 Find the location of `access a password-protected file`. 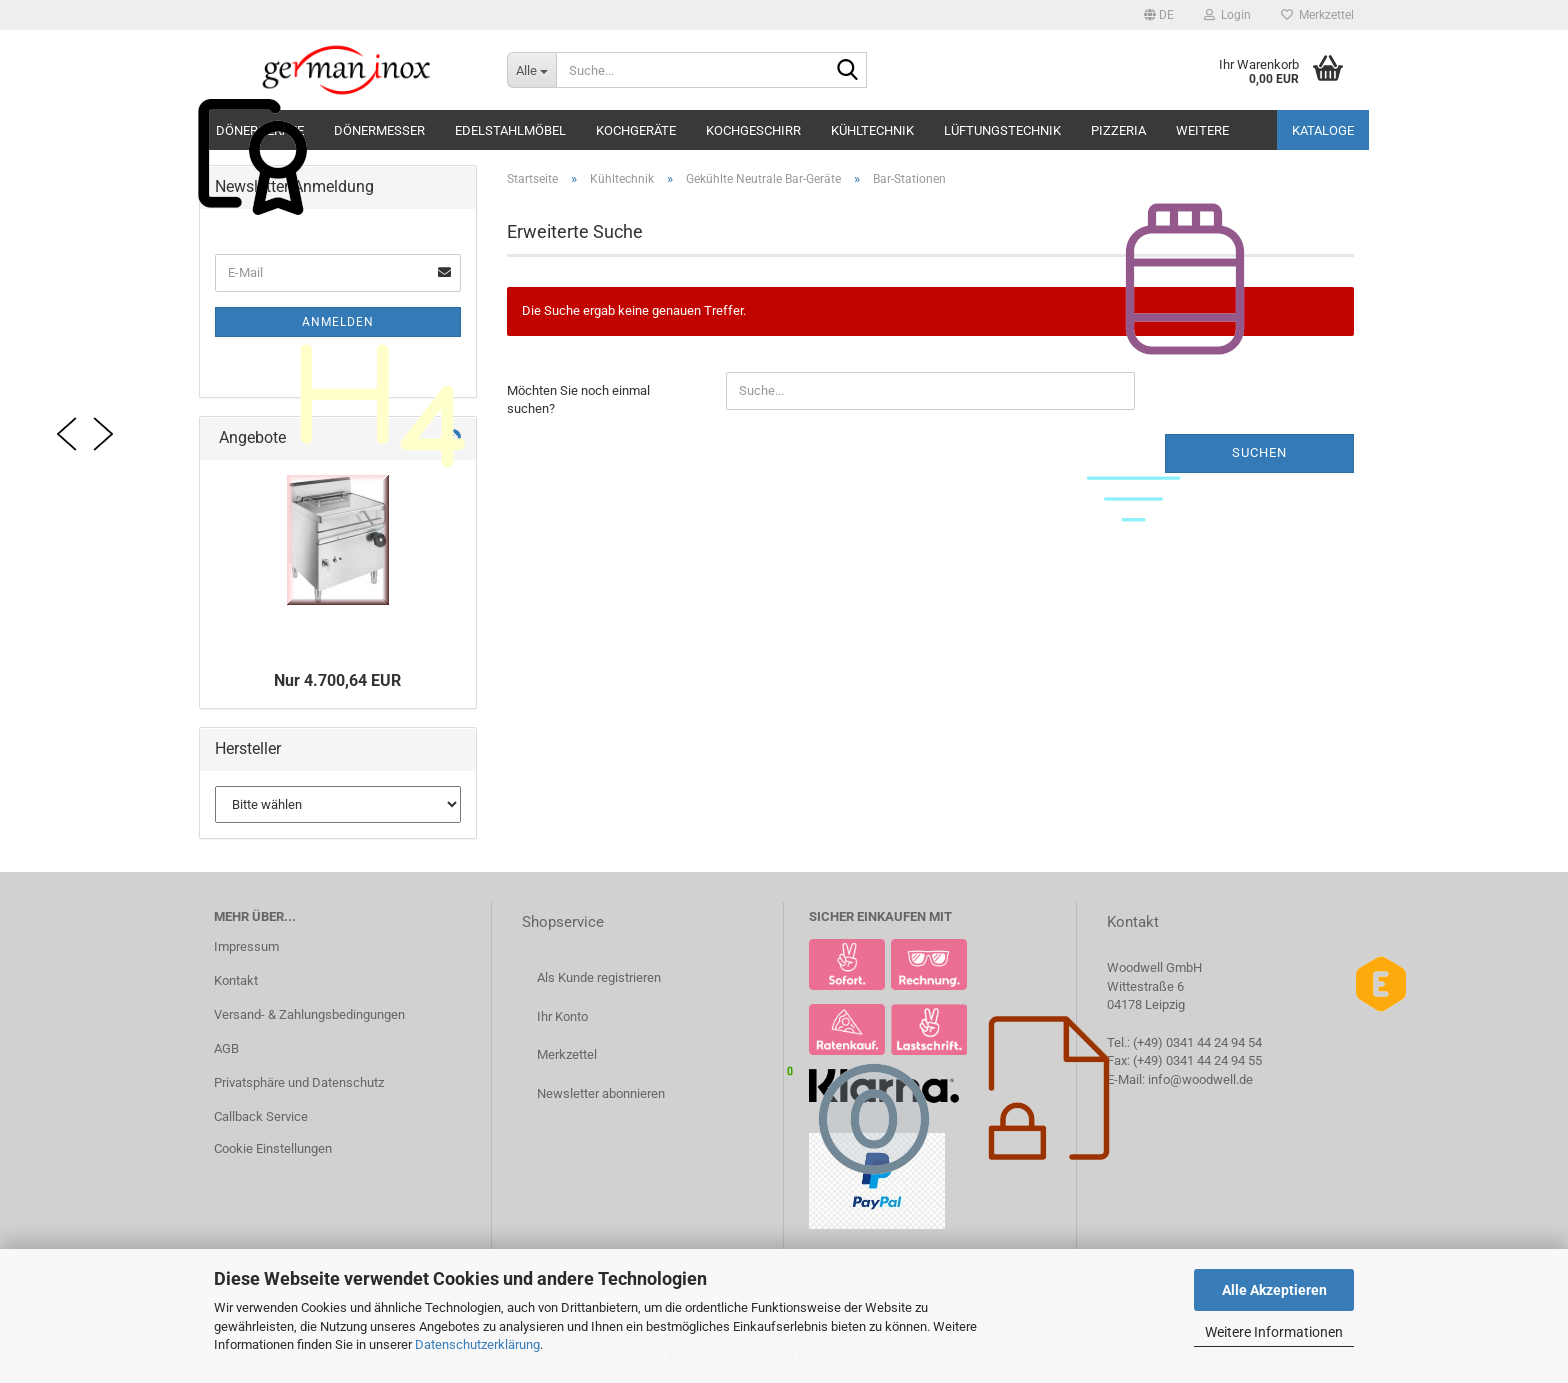

access a password-protected file is located at coordinates (1049, 1088).